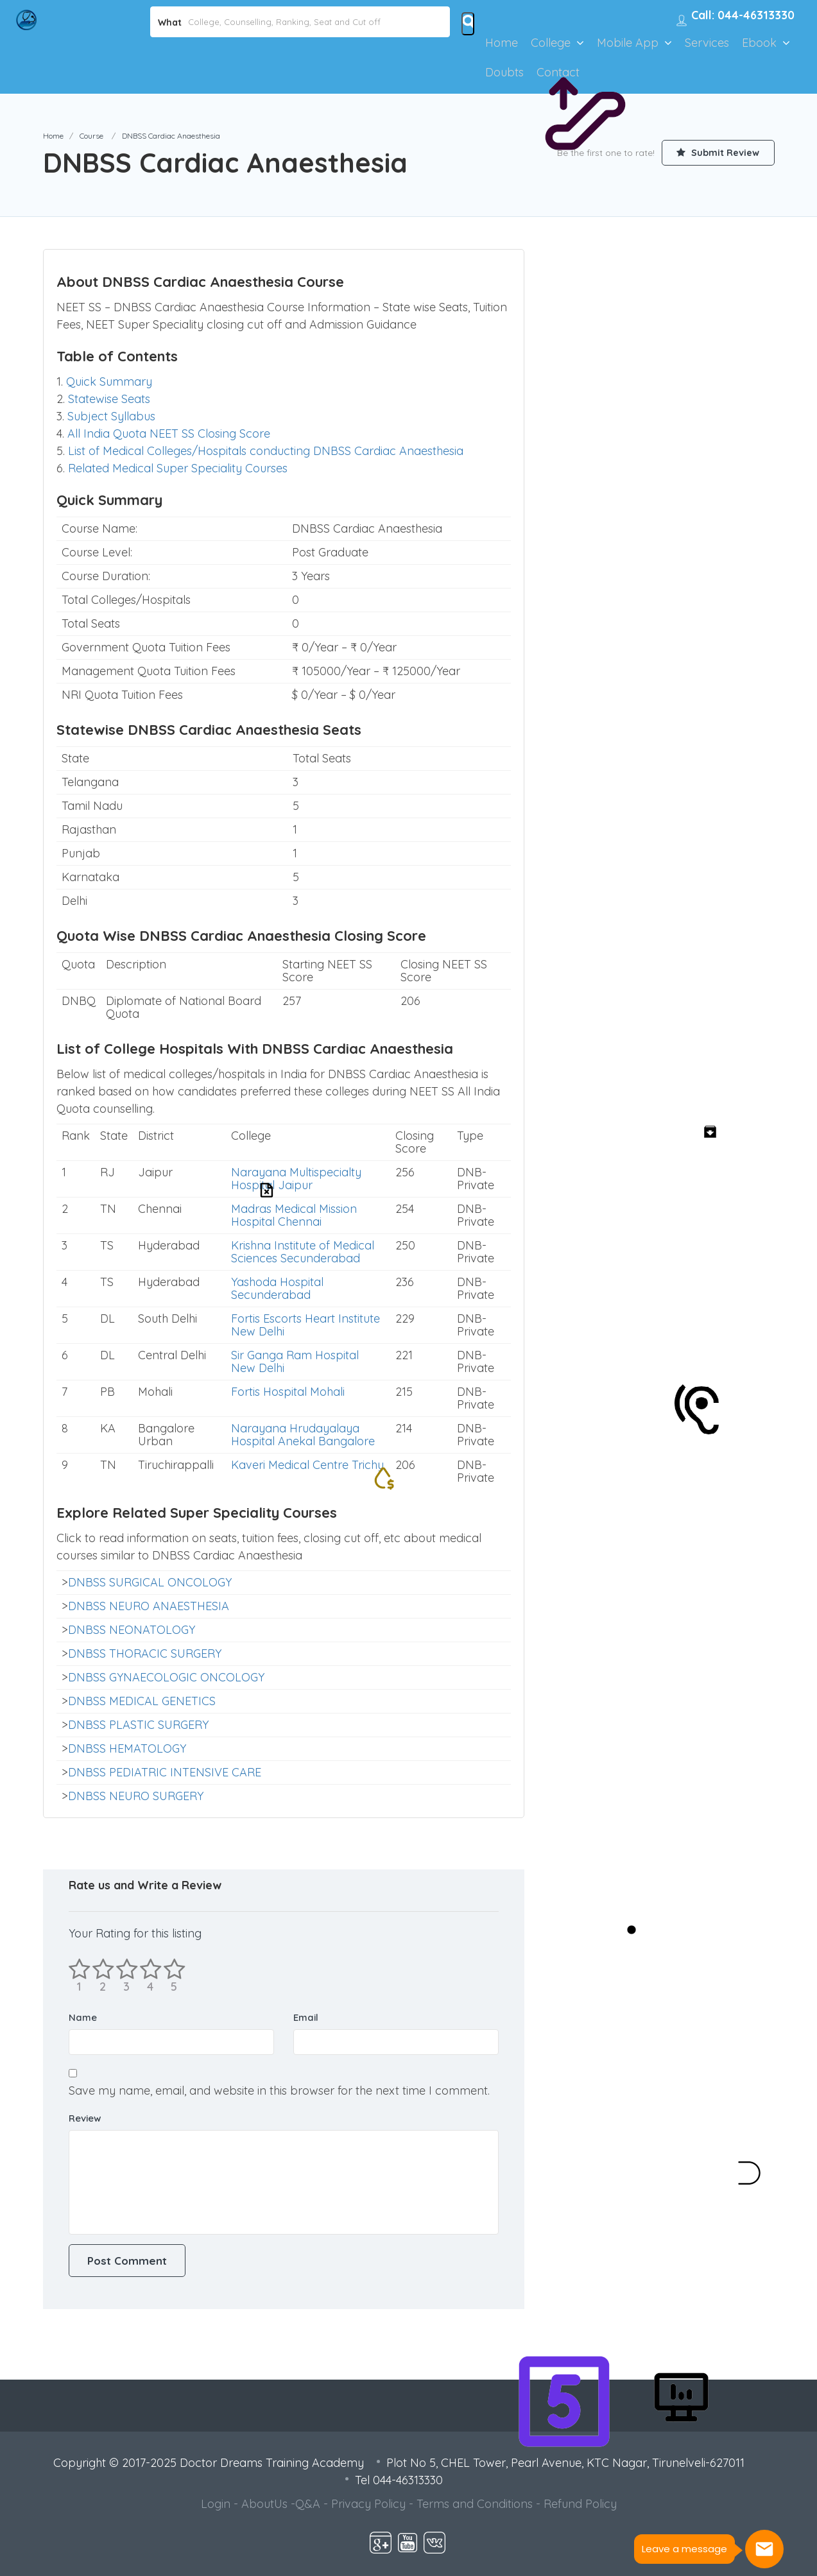 The image size is (817, 2576). Describe the element at coordinates (564, 2401) in the screenshot. I see `indicates step 5 in a numbered process` at that location.